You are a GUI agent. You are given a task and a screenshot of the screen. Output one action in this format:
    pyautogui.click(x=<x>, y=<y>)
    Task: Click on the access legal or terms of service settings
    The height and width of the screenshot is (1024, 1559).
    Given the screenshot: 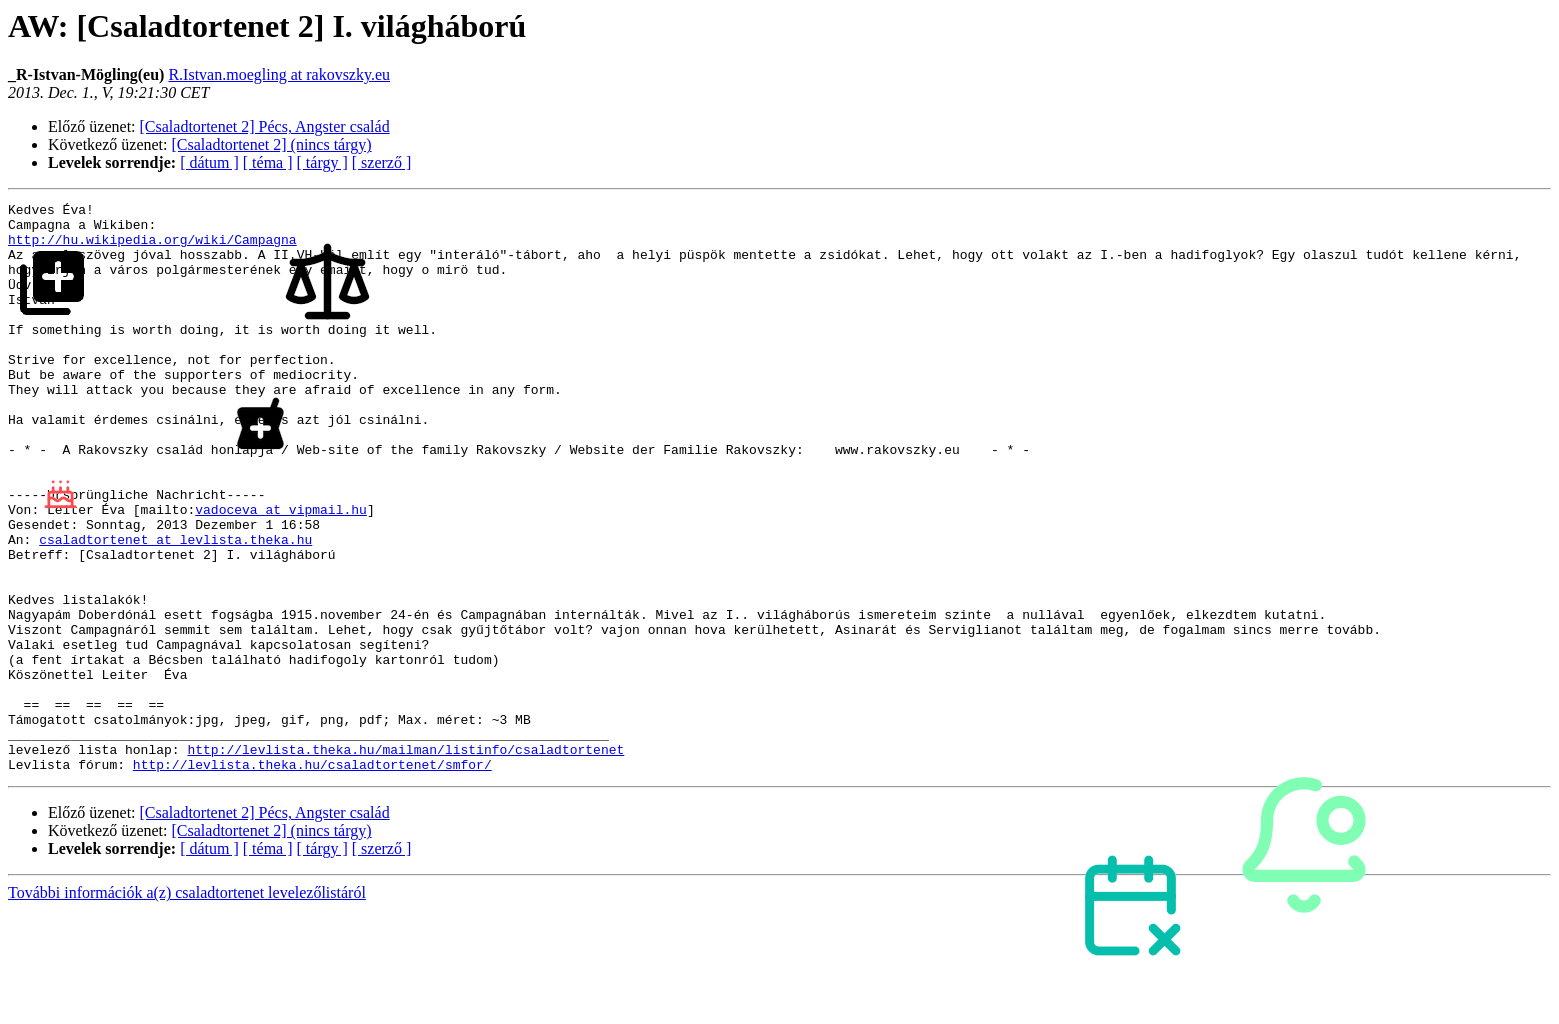 What is the action you would take?
    pyautogui.click(x=327, y=281)
    